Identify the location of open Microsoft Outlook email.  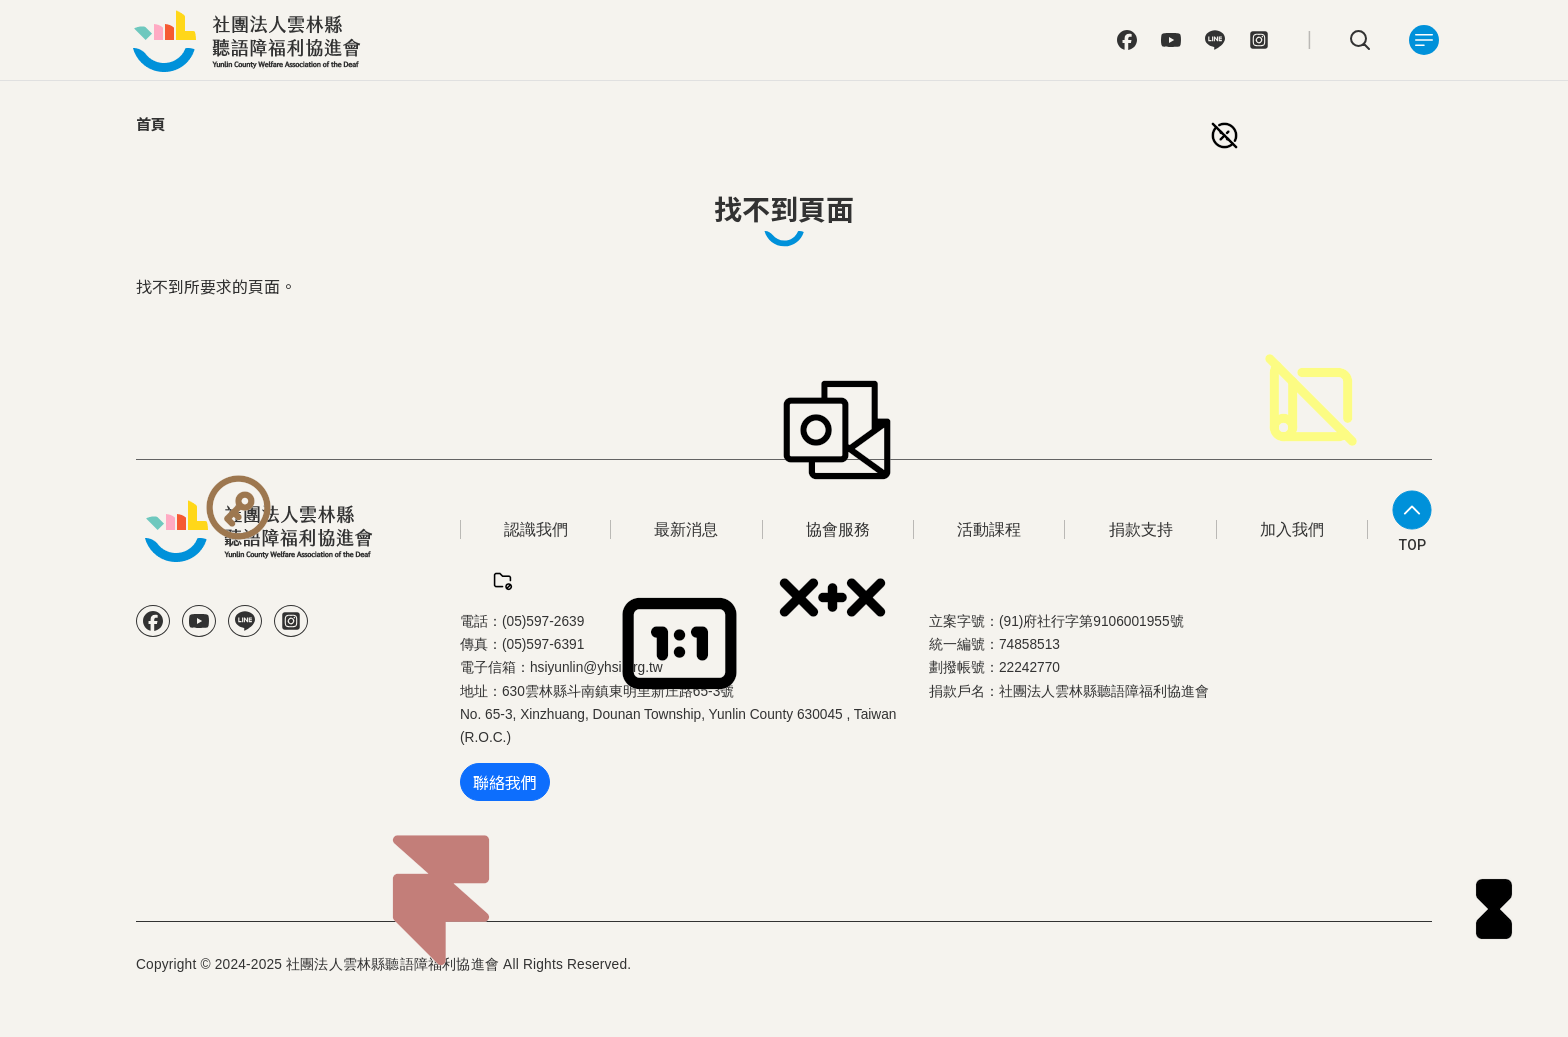
(837, 430).